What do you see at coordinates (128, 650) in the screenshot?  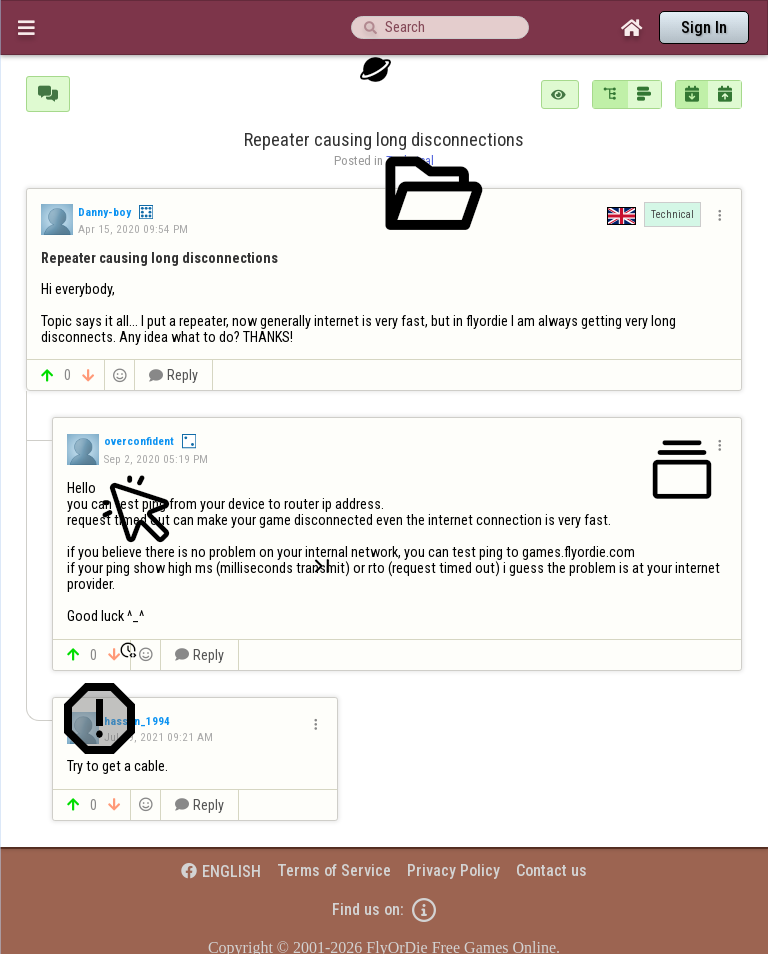 I see `view or edit scheduled code execution` at bounding box center [128, 650].